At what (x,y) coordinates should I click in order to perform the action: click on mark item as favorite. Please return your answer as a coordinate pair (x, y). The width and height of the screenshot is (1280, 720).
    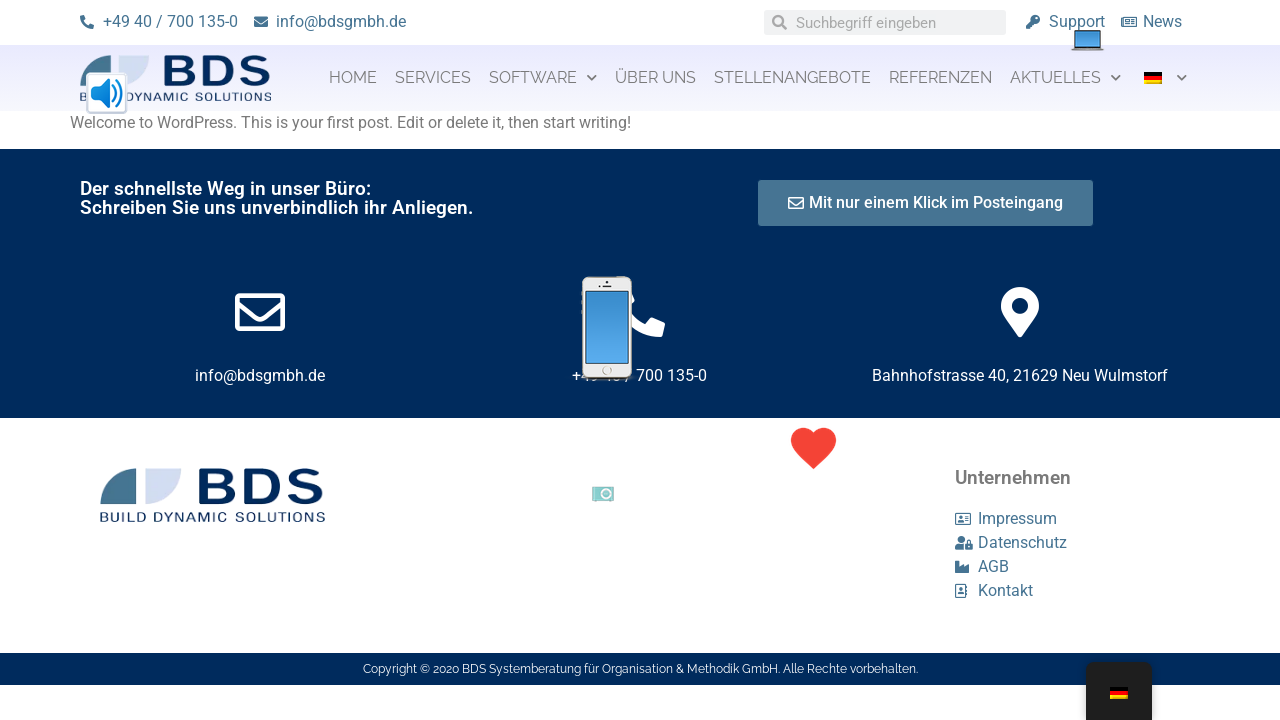
    Looking at the image, I should click on (813, 448).